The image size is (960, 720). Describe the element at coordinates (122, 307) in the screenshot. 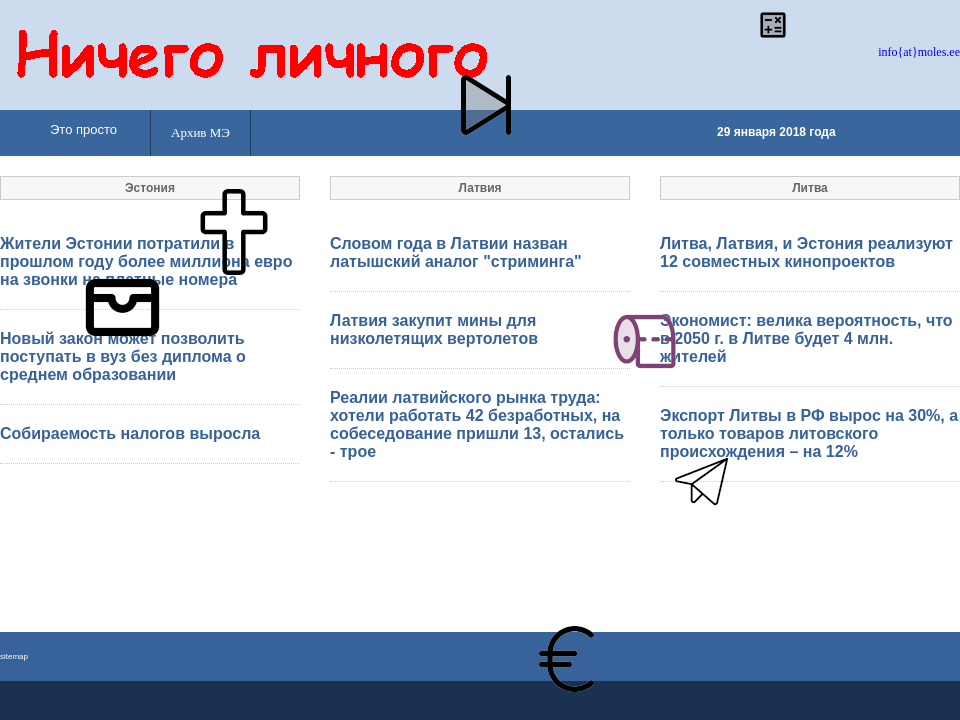

I see `access your wallet or saved payment methods` at that location.